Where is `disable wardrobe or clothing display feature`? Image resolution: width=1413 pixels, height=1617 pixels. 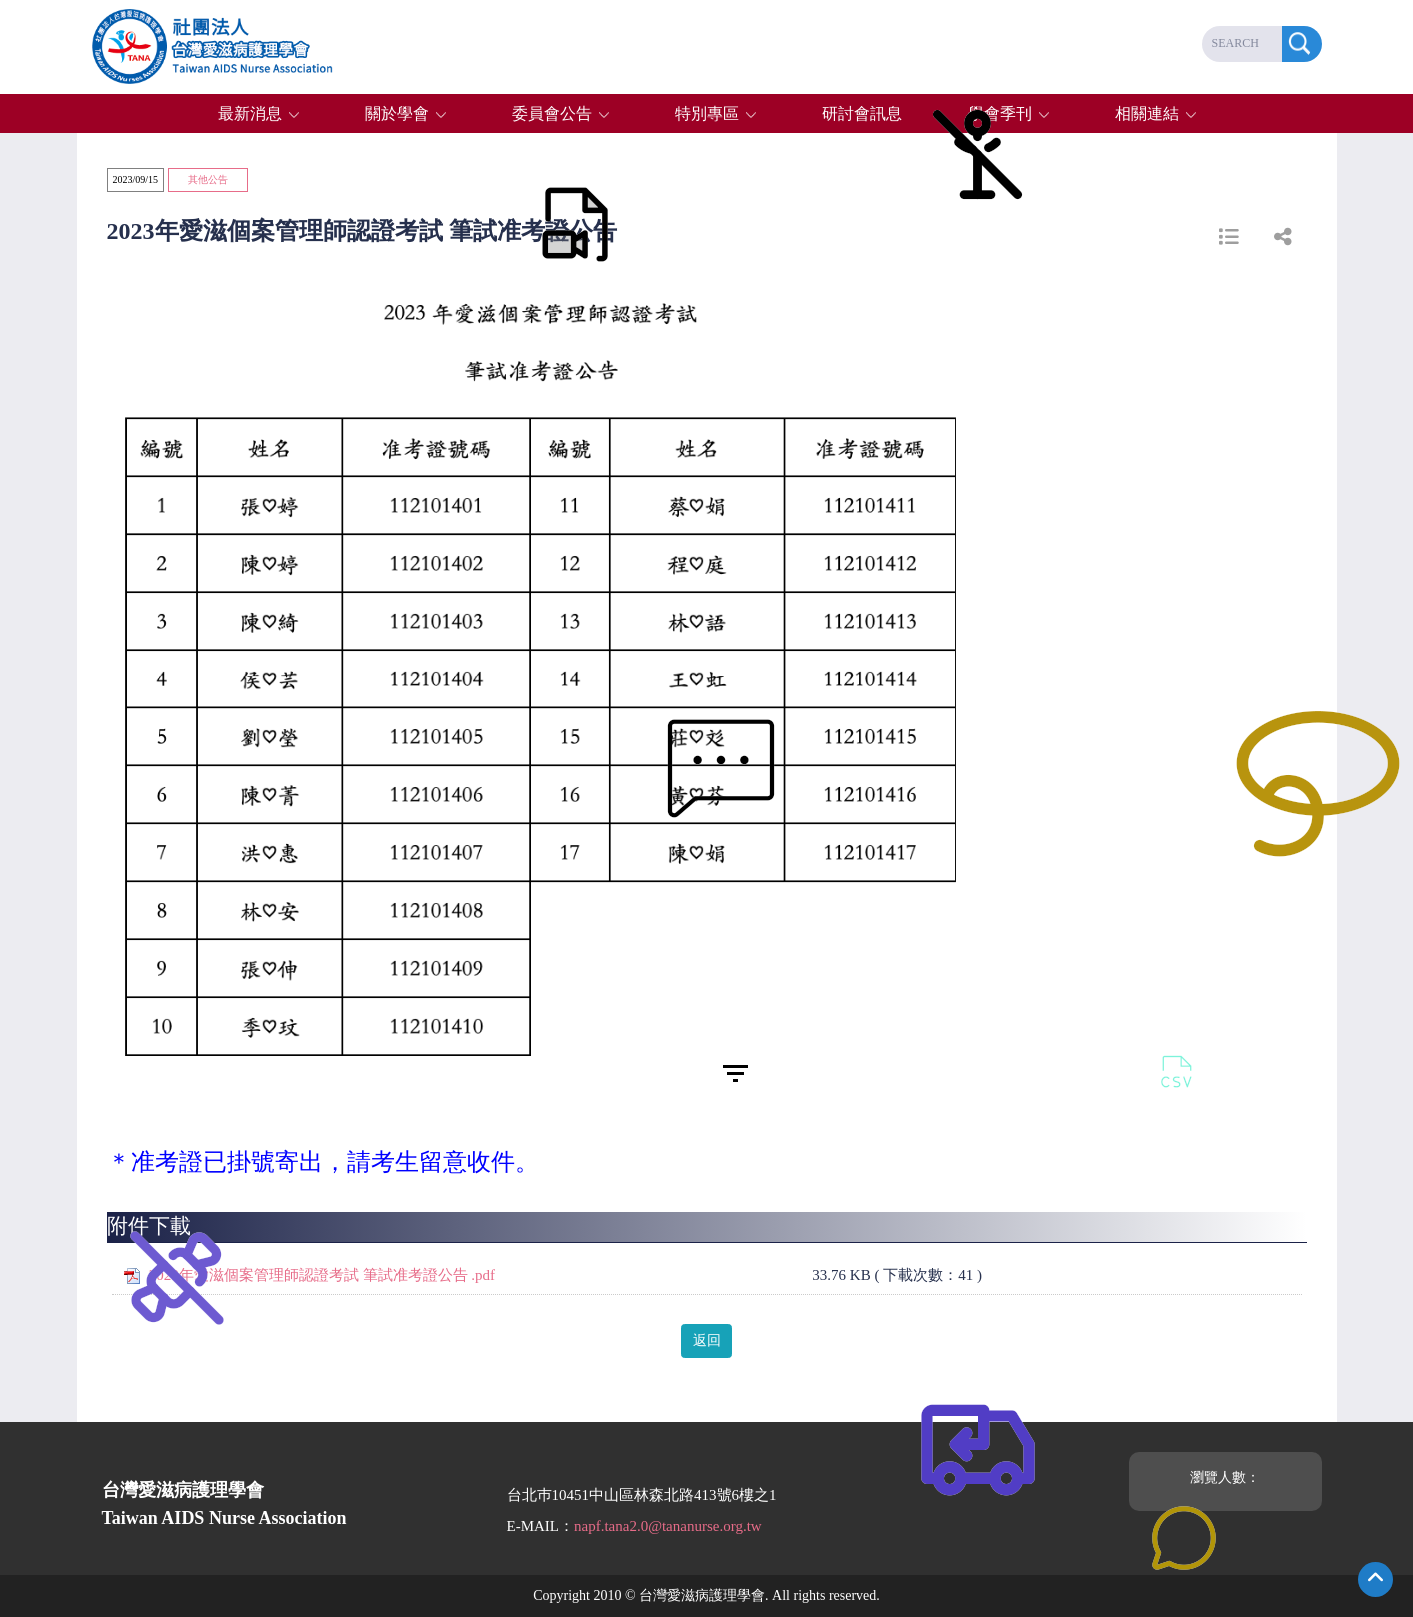
disable wardrobe or clothing display feature is located at coordinates (977, 154).